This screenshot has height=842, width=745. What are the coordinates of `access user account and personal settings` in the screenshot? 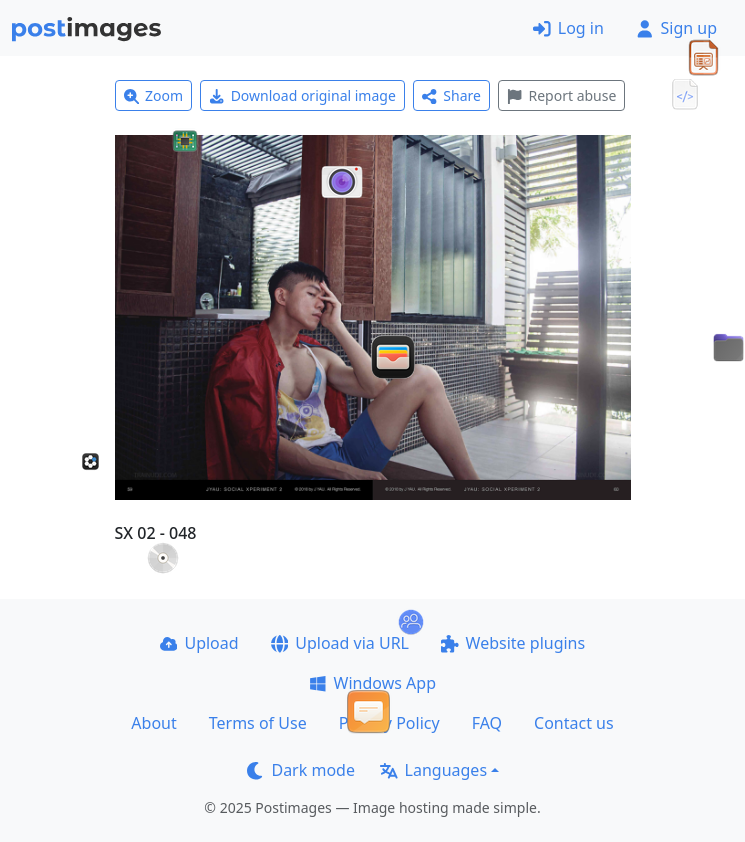 It's located at (411, 622).